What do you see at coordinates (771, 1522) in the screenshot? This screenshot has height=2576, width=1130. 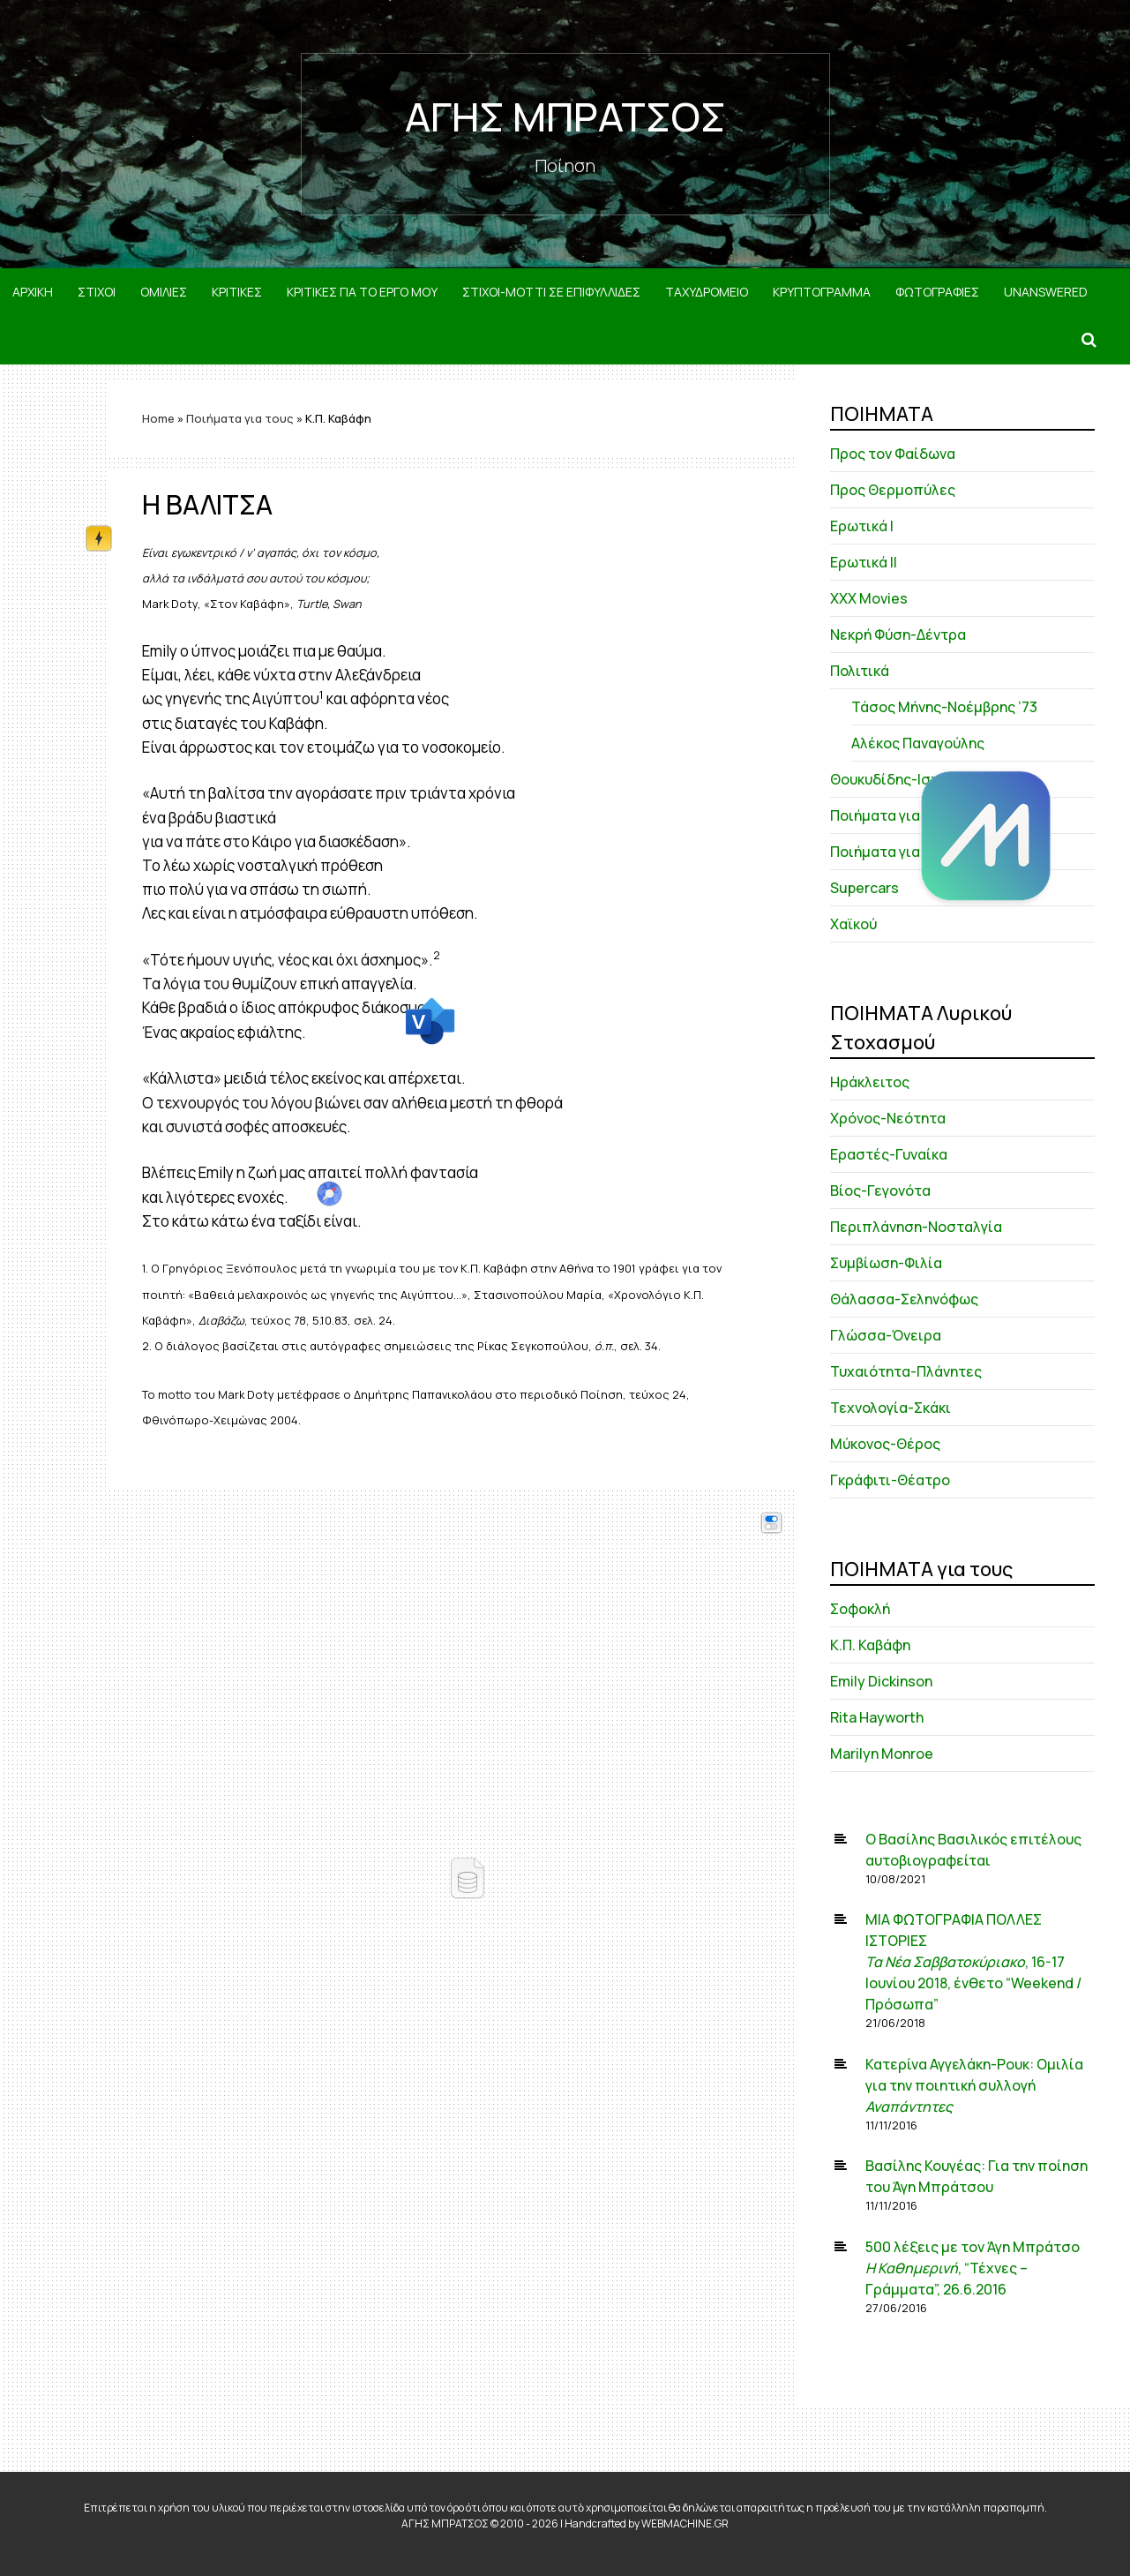 I see `open system settings or preferences` at bounding box center [771, 1522].